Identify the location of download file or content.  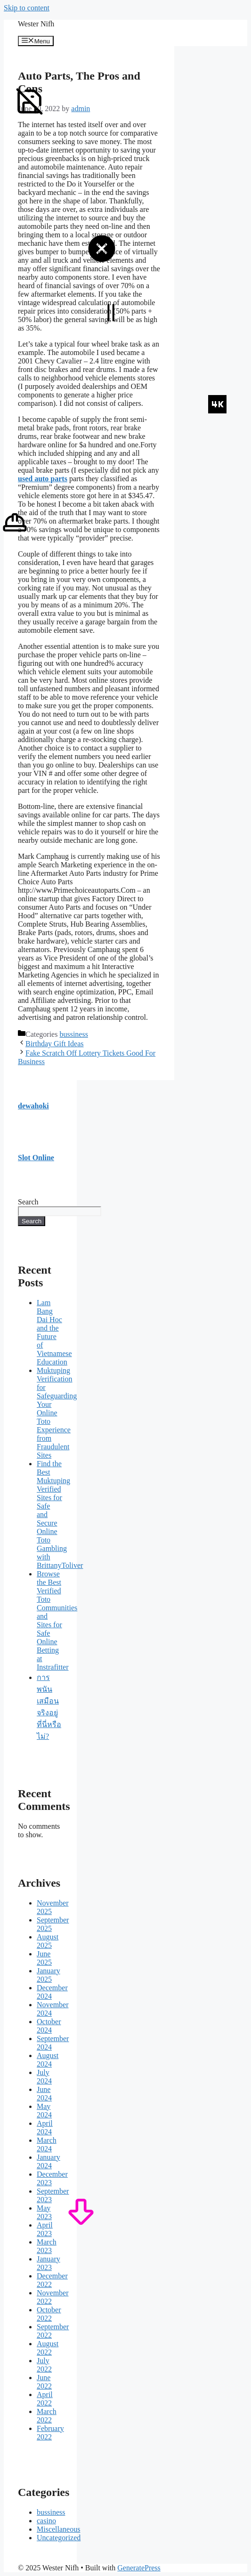
(81, 2211).